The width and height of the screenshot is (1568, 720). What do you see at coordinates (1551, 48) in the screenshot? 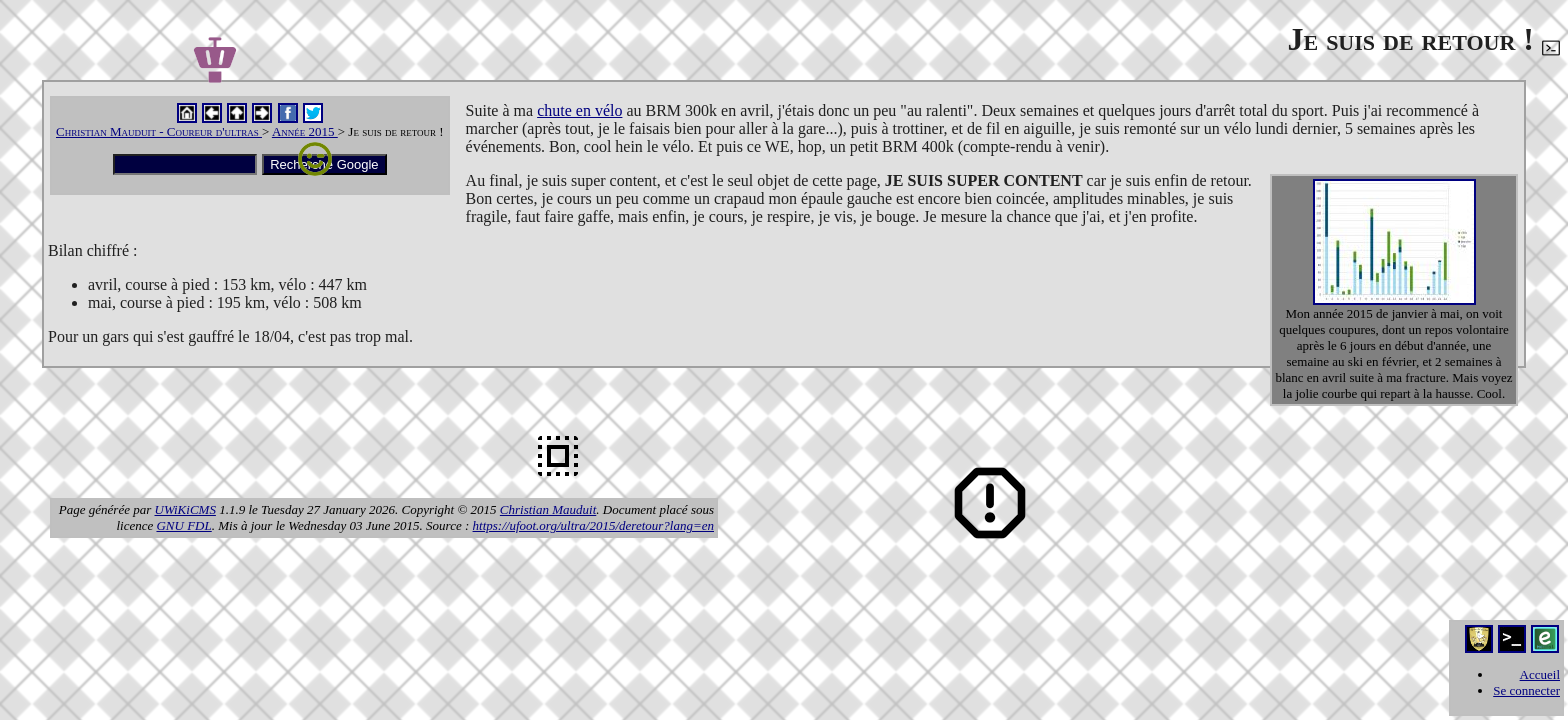
I see `open terminal or command line interface` at bounding box center [1551, 48].